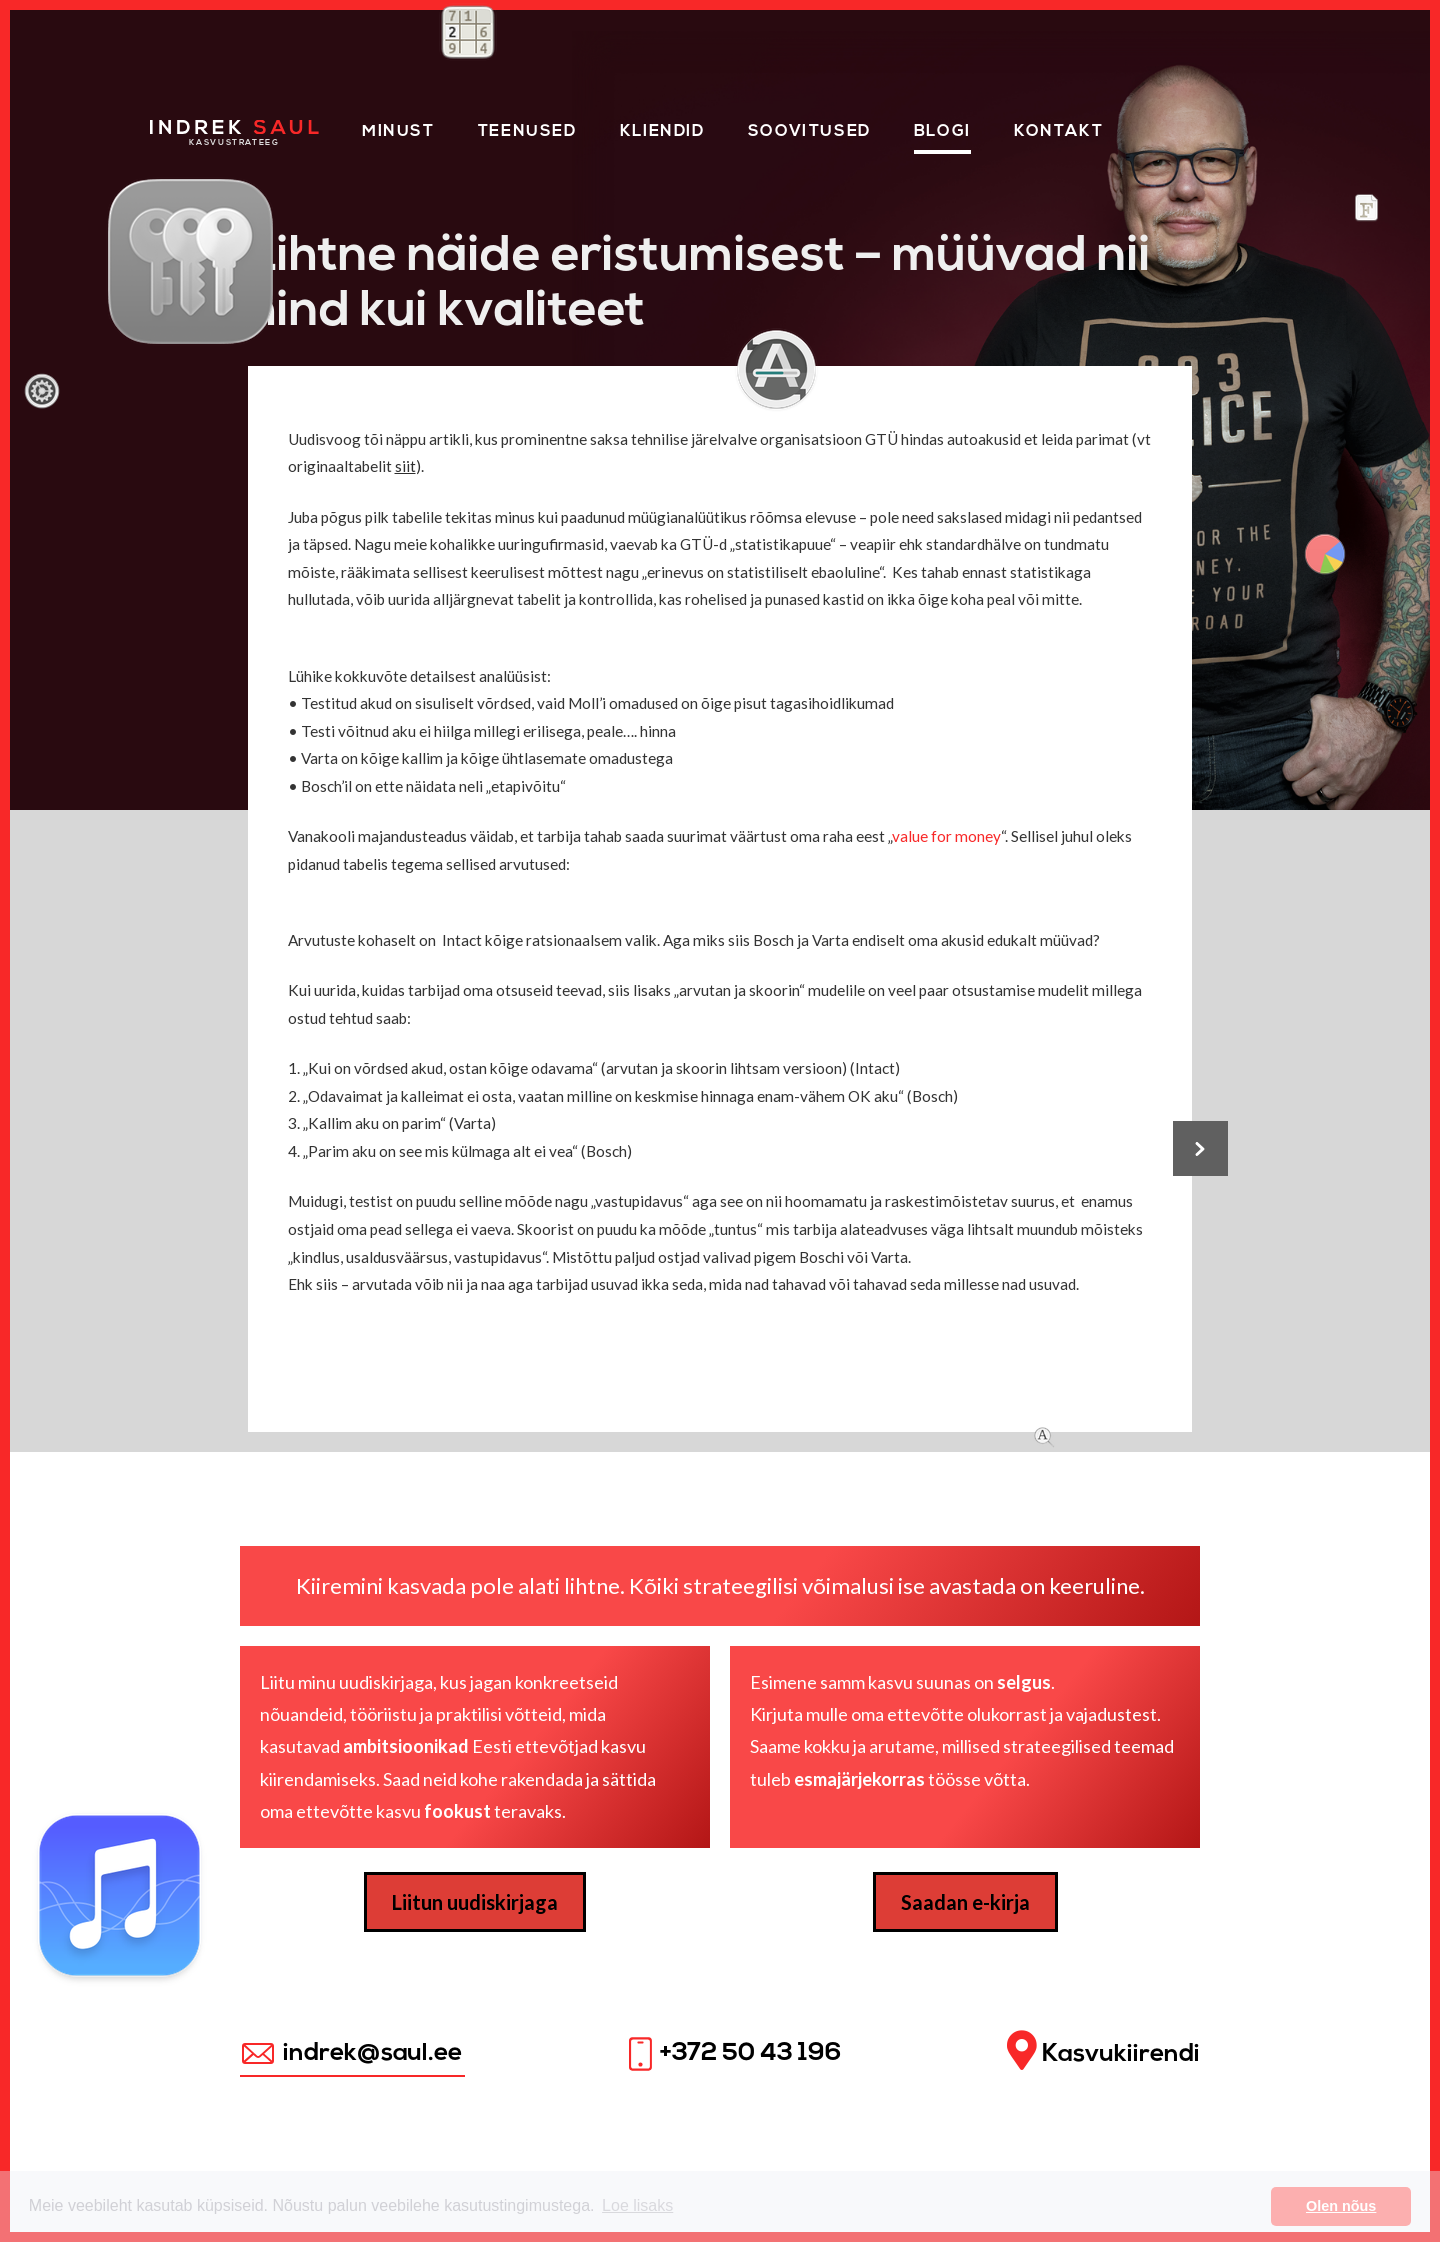  I want to click on open the passwords app to manage saved credentials, so click(190, 261).